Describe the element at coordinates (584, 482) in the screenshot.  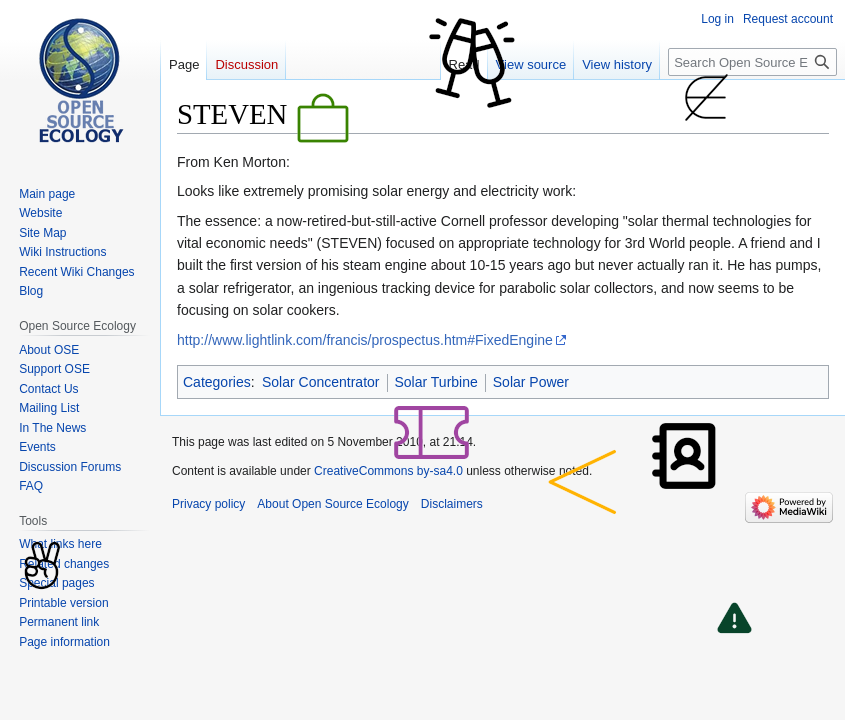
I see `go back to the previous screen` at that location.